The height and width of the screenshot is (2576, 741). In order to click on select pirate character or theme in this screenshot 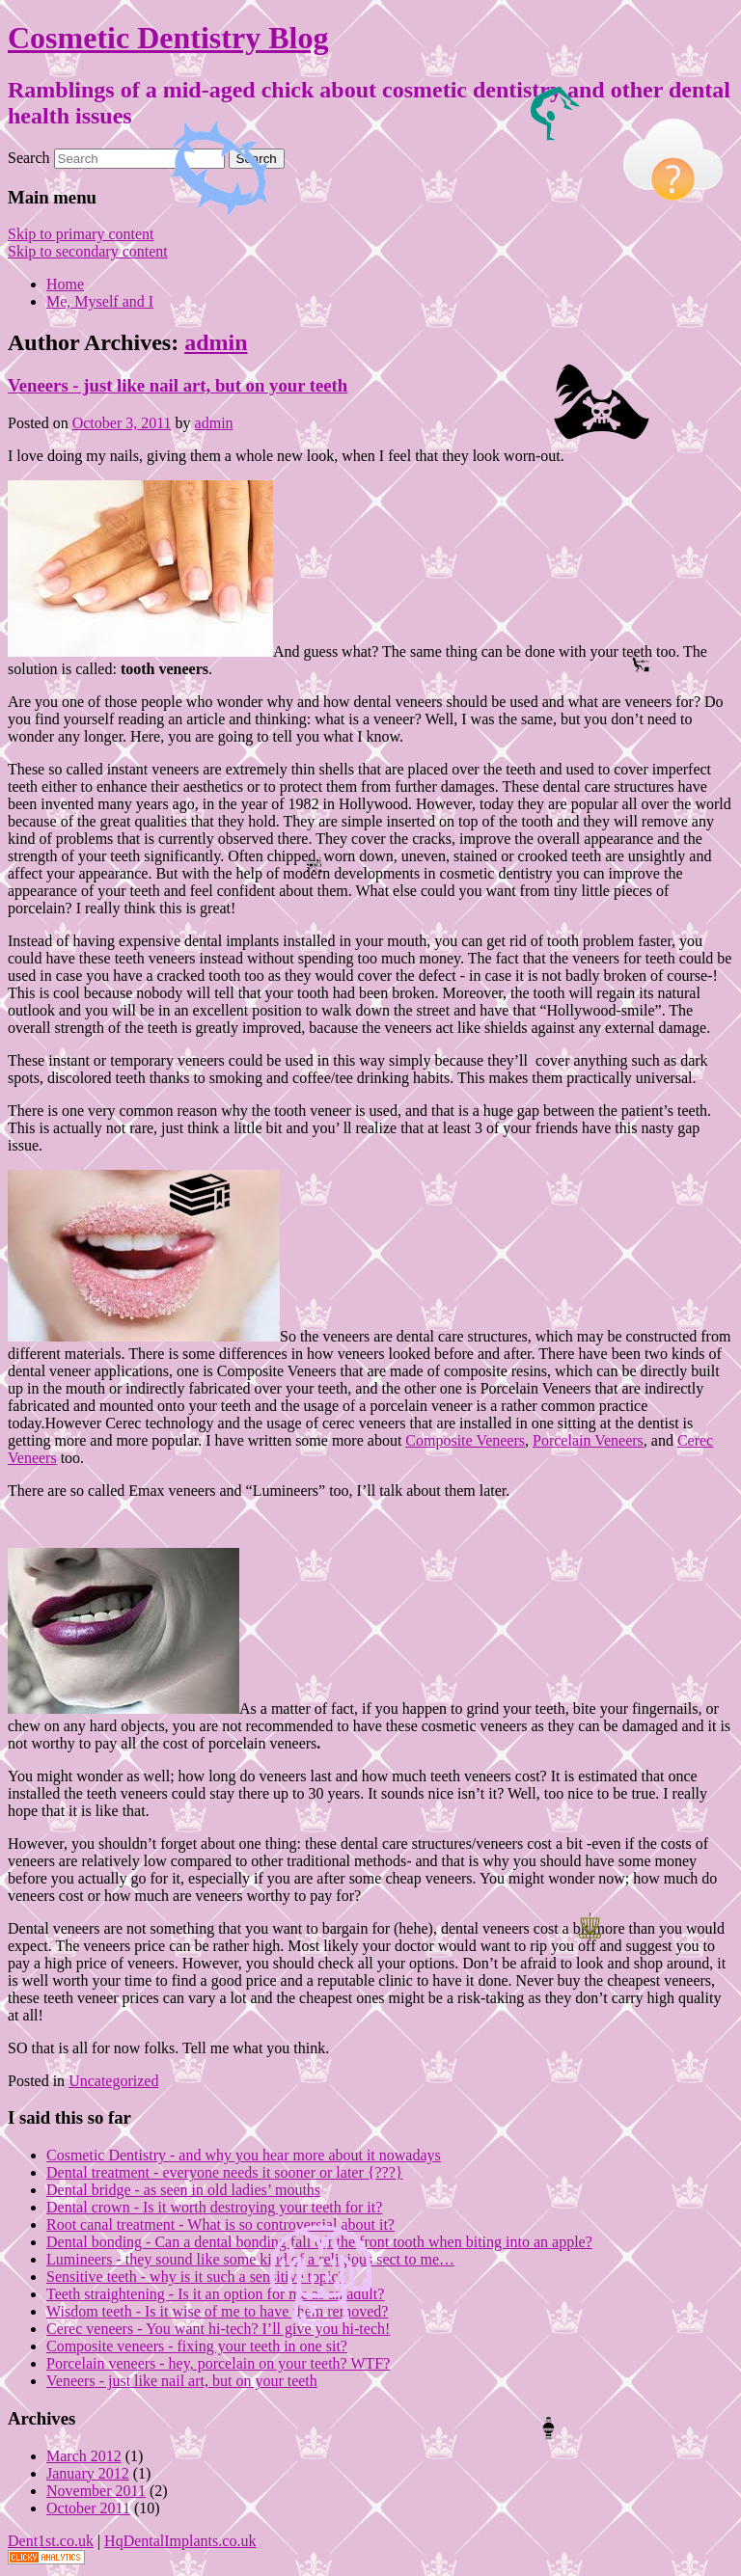, I will do `click(601, 401)`.